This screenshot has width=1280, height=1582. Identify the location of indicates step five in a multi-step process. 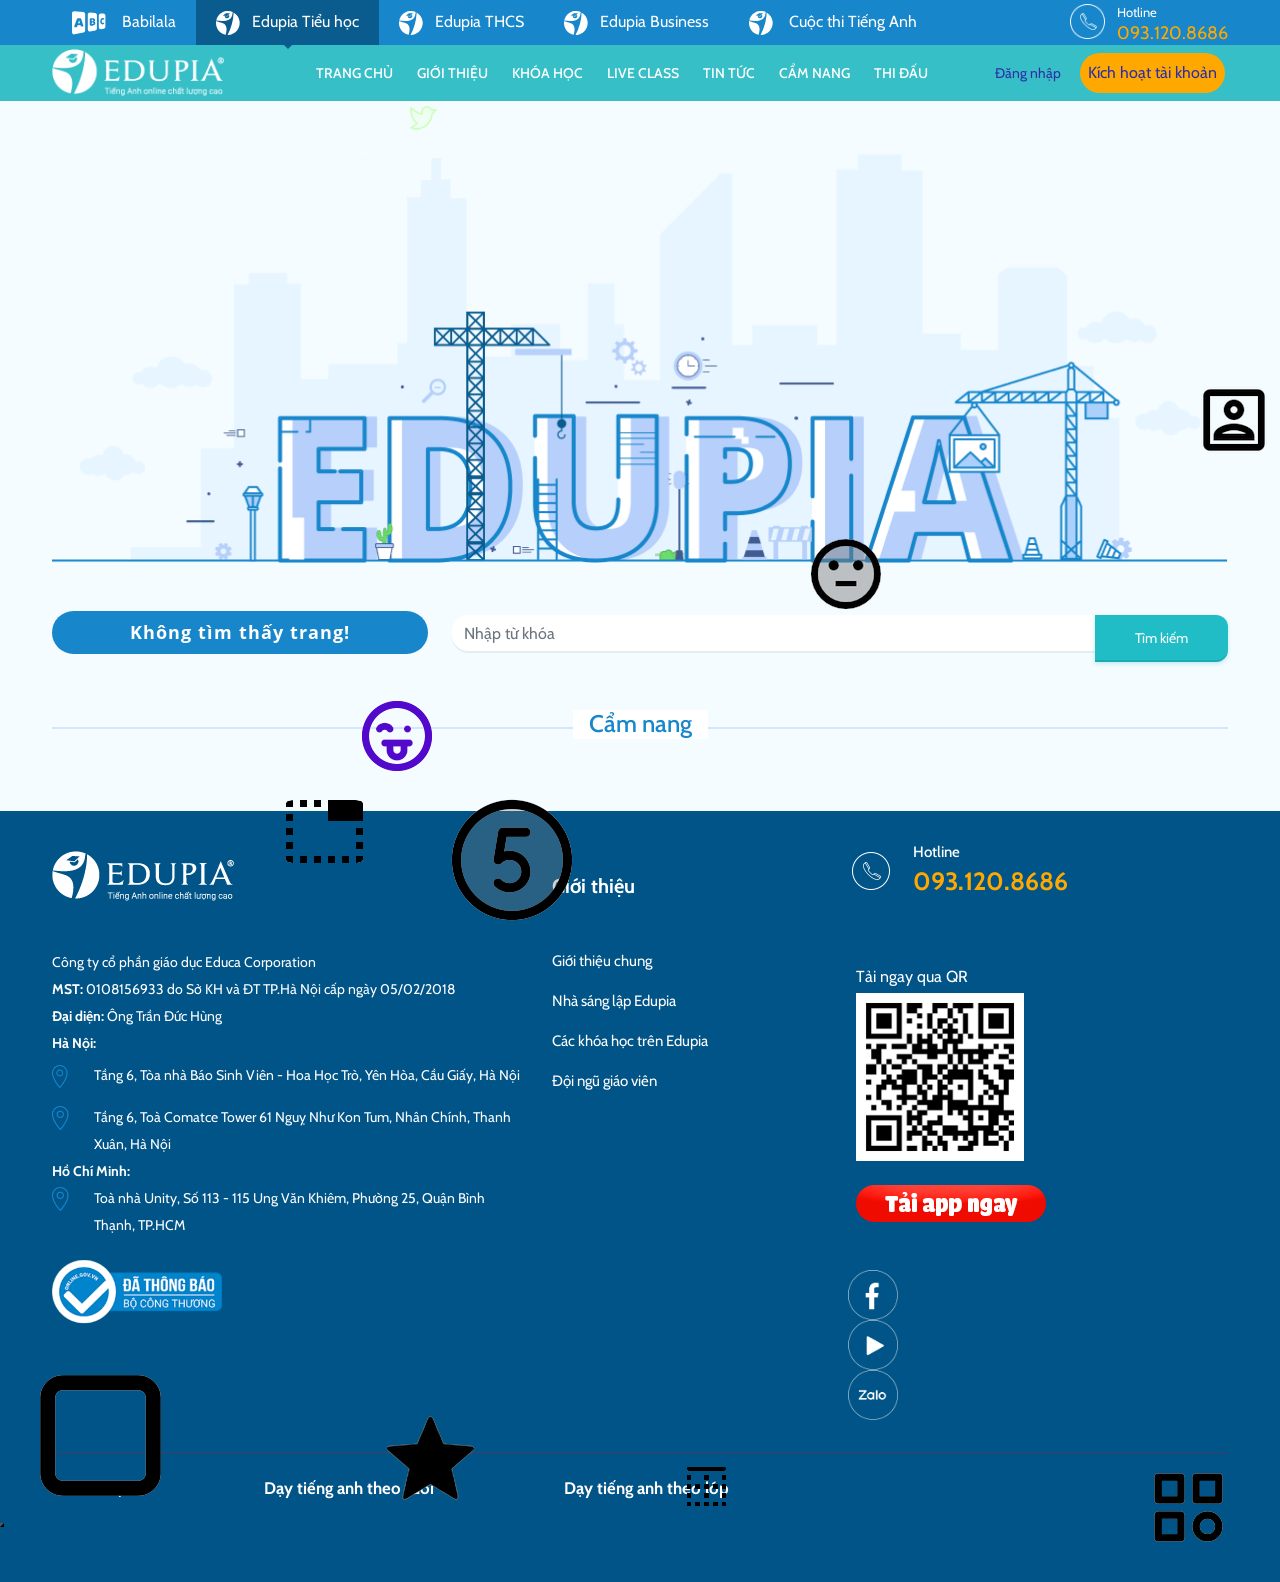
(512, 860).